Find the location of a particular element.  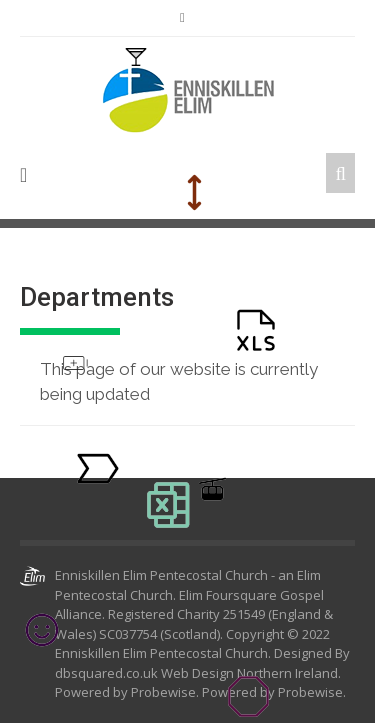

browse cocktail or drink recipes is located at coordinates (136, 57).